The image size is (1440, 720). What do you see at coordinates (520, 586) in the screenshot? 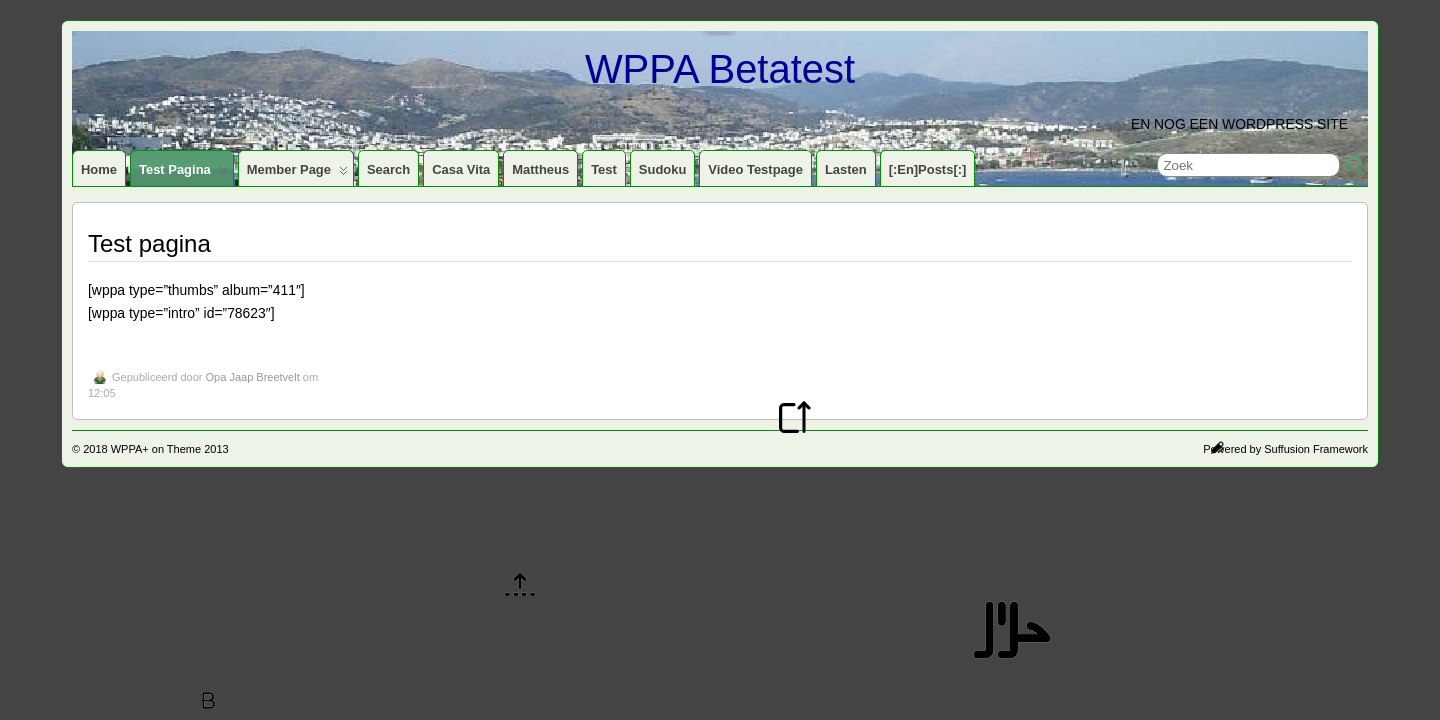
I see `collapse content upward` at bounding box center [520, 586].